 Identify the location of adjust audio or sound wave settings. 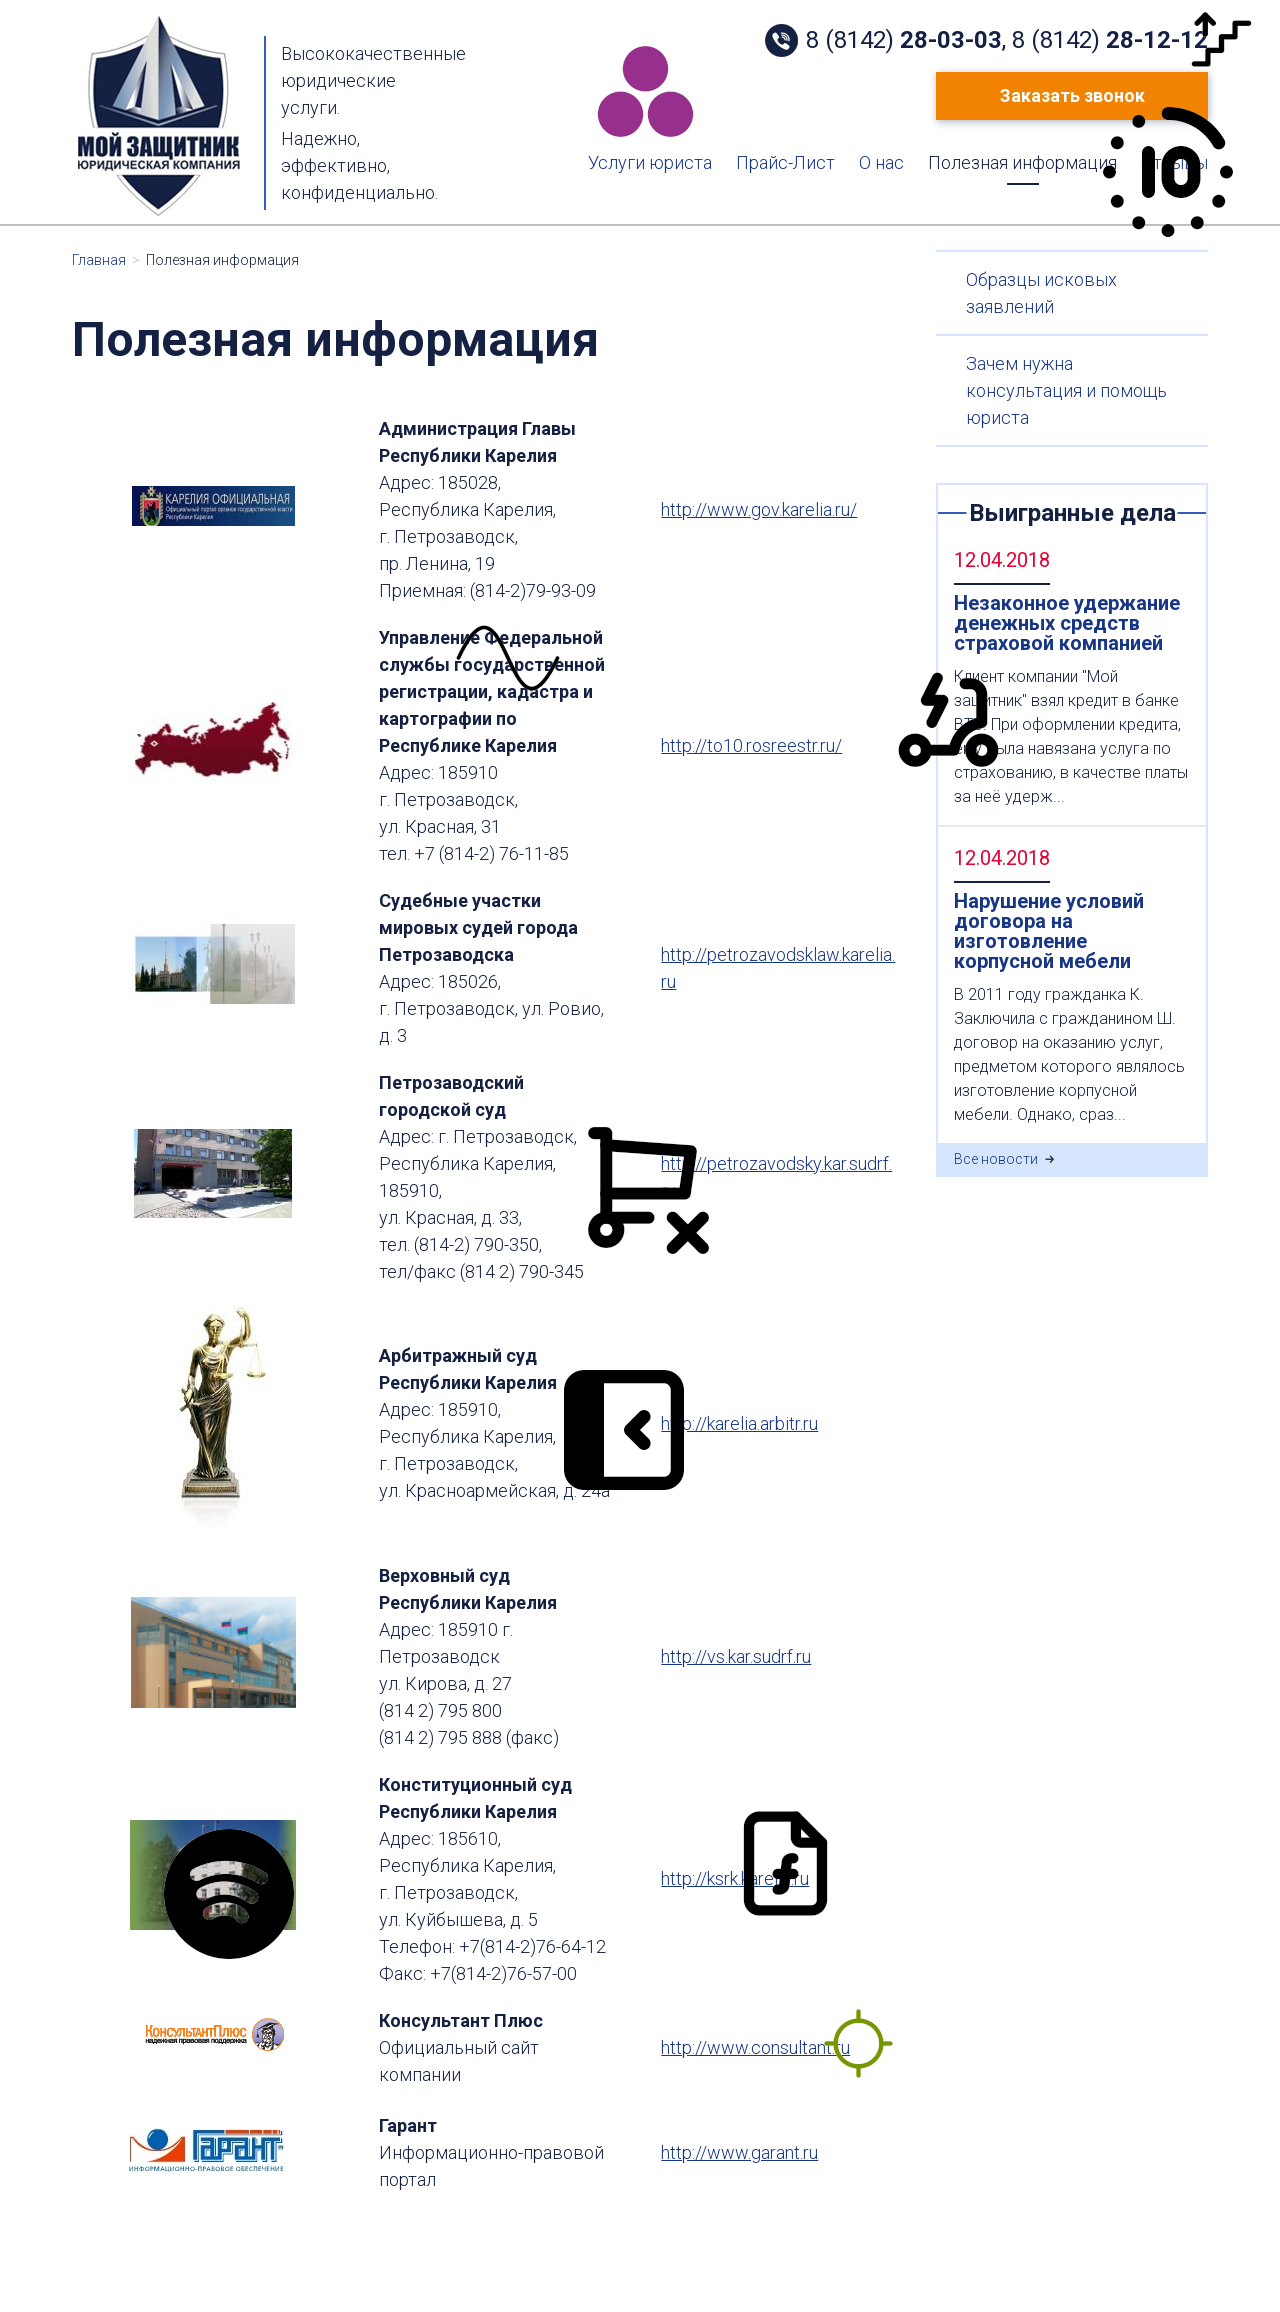
(508, 658).